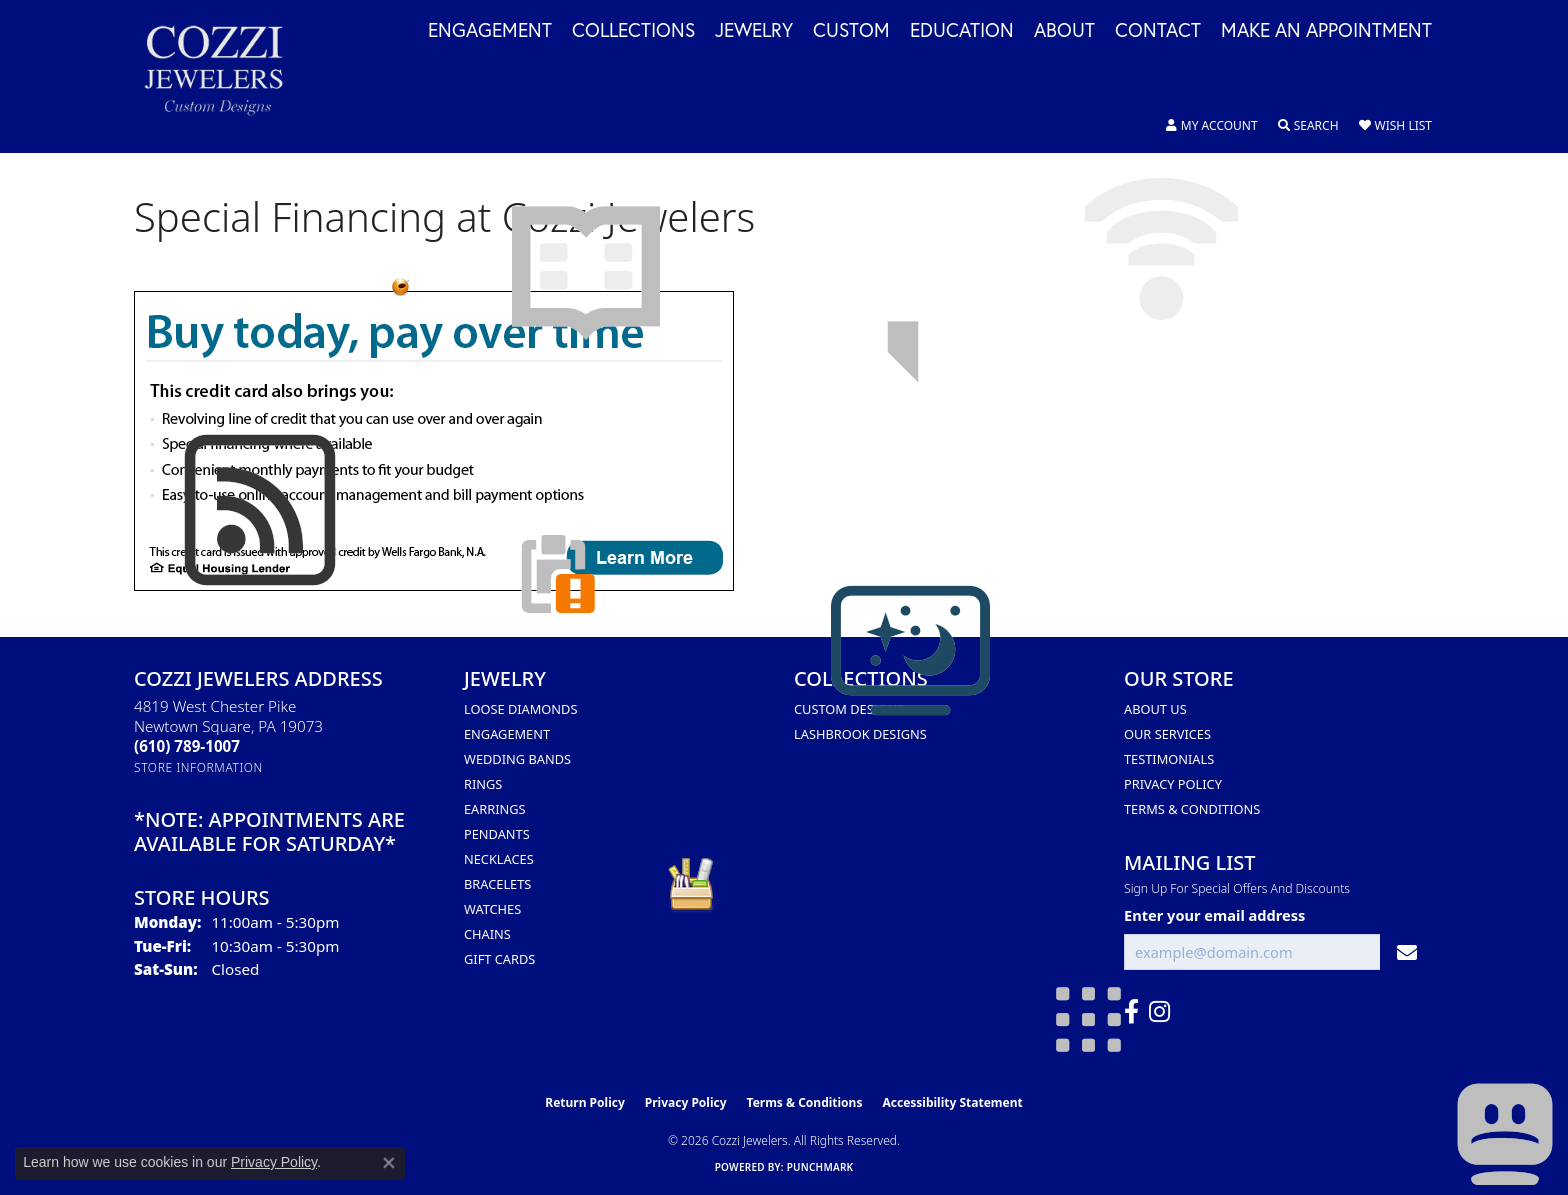 Image resolution: width=1568 pixels, height=1195 pixels. I want to click on indicates a task or item is due or requires attention, so click(556, 574).